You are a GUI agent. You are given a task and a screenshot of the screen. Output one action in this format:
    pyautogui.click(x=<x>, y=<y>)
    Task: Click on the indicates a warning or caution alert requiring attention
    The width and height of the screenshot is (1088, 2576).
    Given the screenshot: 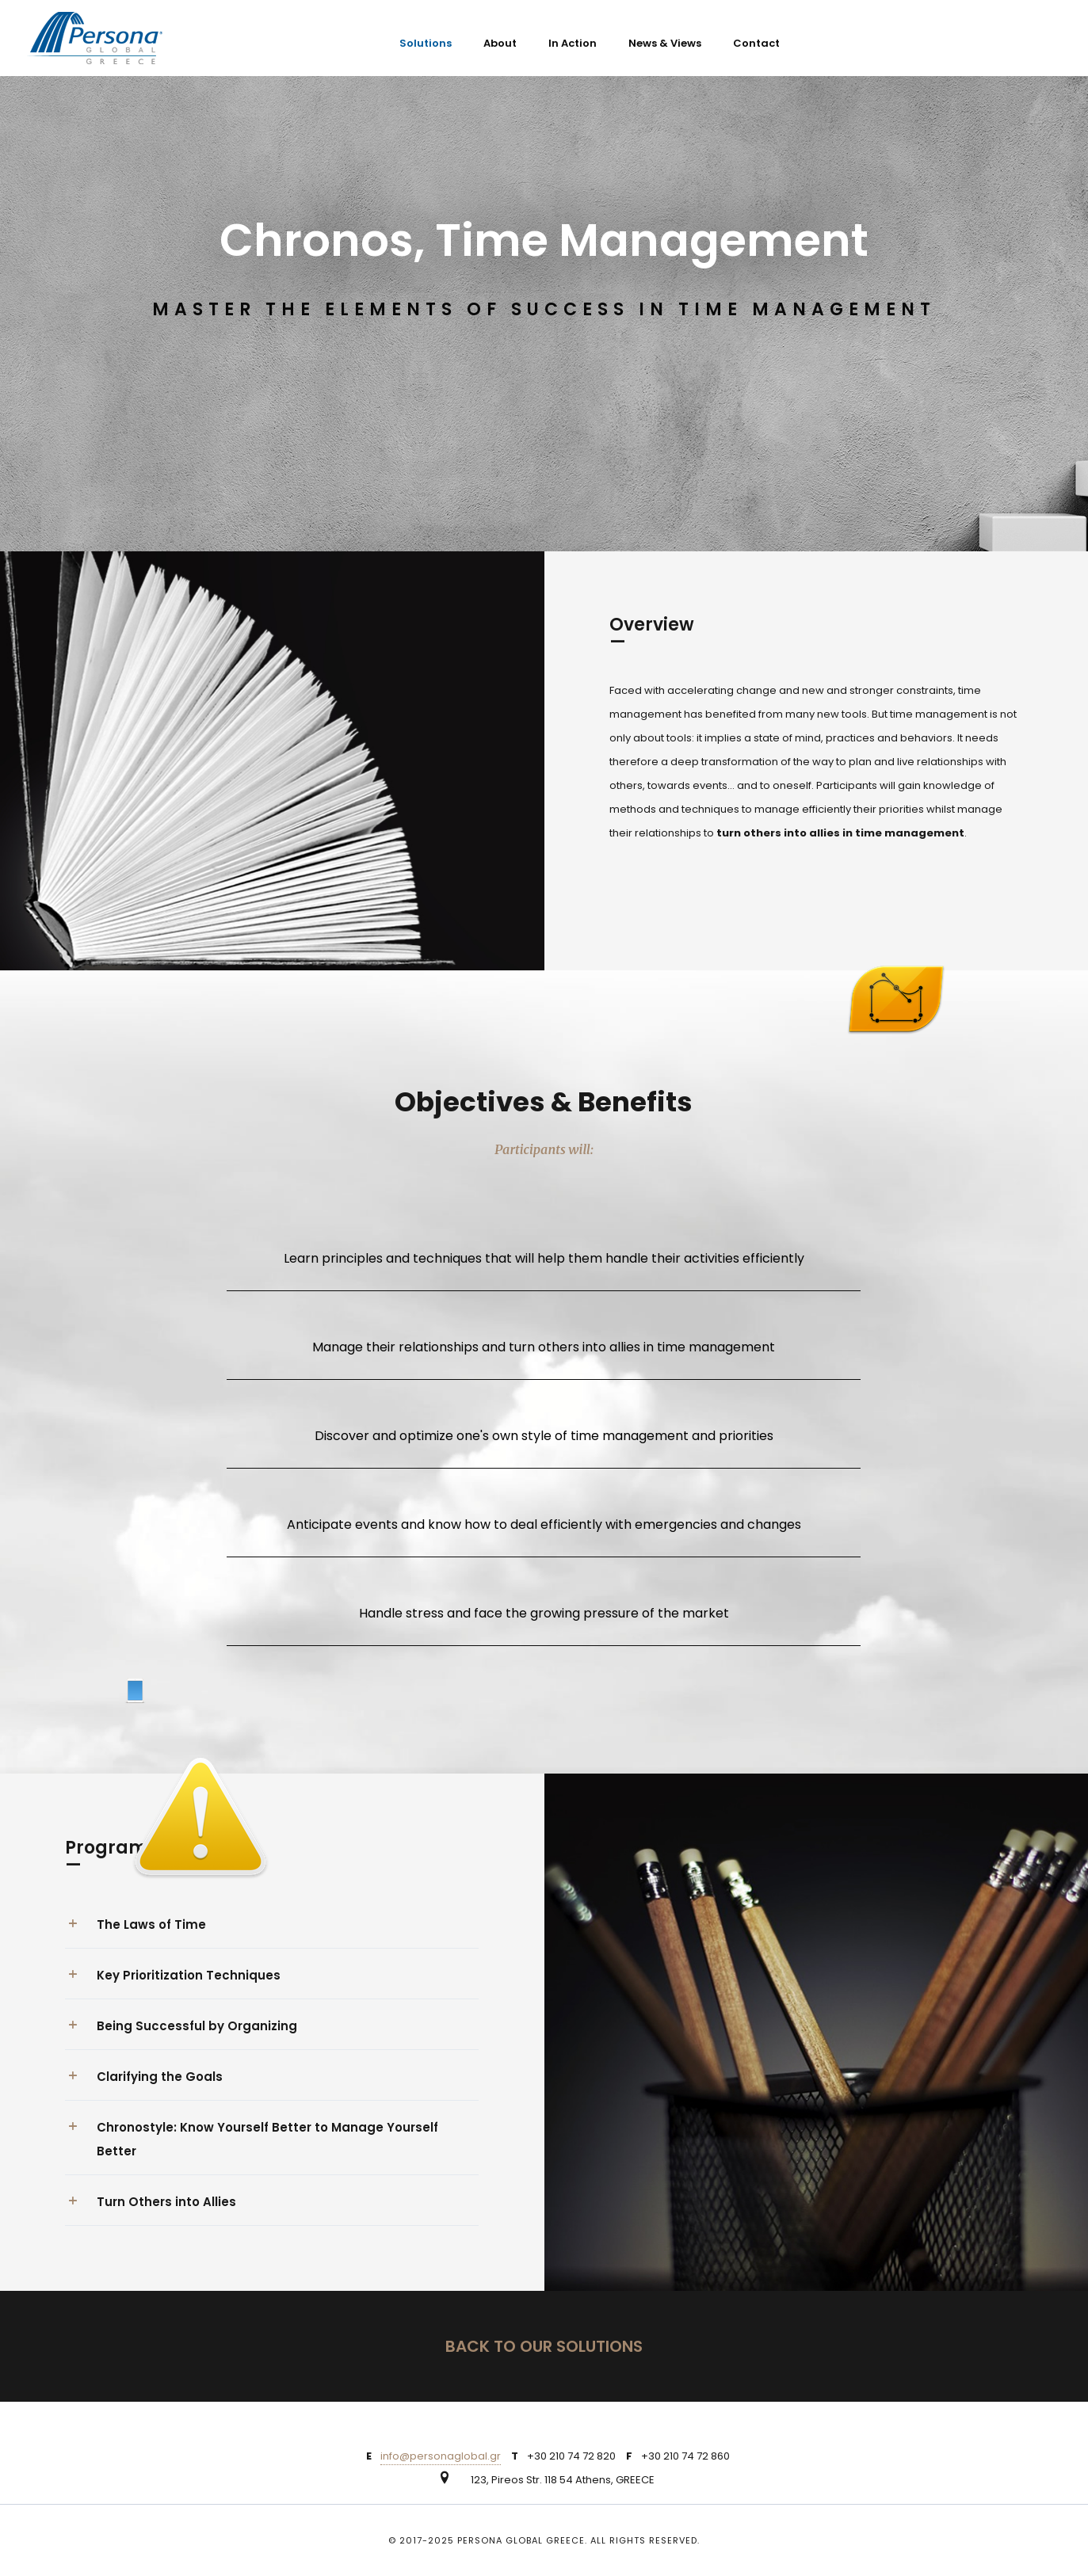 What is the action you would take?
    pyautogui.click(x=200, y=1817)
    